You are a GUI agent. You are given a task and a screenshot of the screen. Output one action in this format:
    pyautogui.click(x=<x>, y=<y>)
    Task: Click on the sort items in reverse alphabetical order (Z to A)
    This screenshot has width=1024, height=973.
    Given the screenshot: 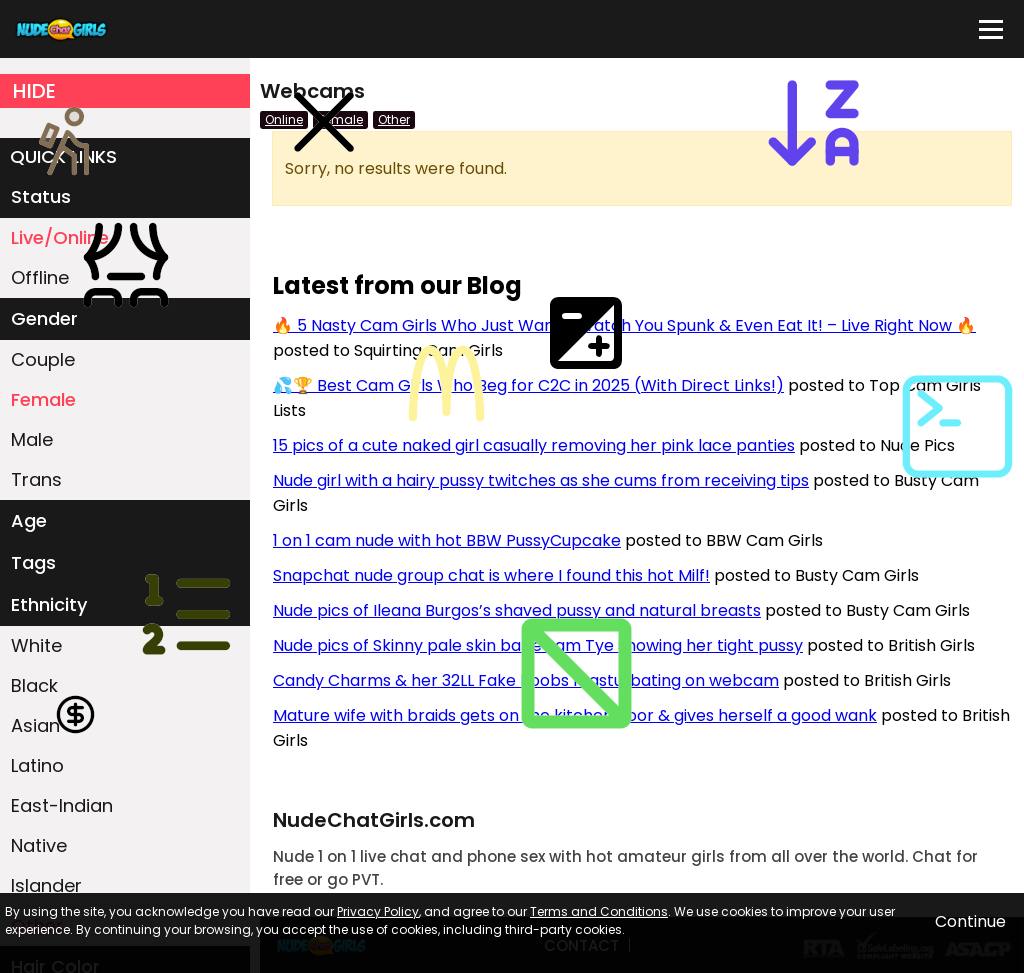 What is the action you would take?
    pyautogui.click(x=816, y=123)
    